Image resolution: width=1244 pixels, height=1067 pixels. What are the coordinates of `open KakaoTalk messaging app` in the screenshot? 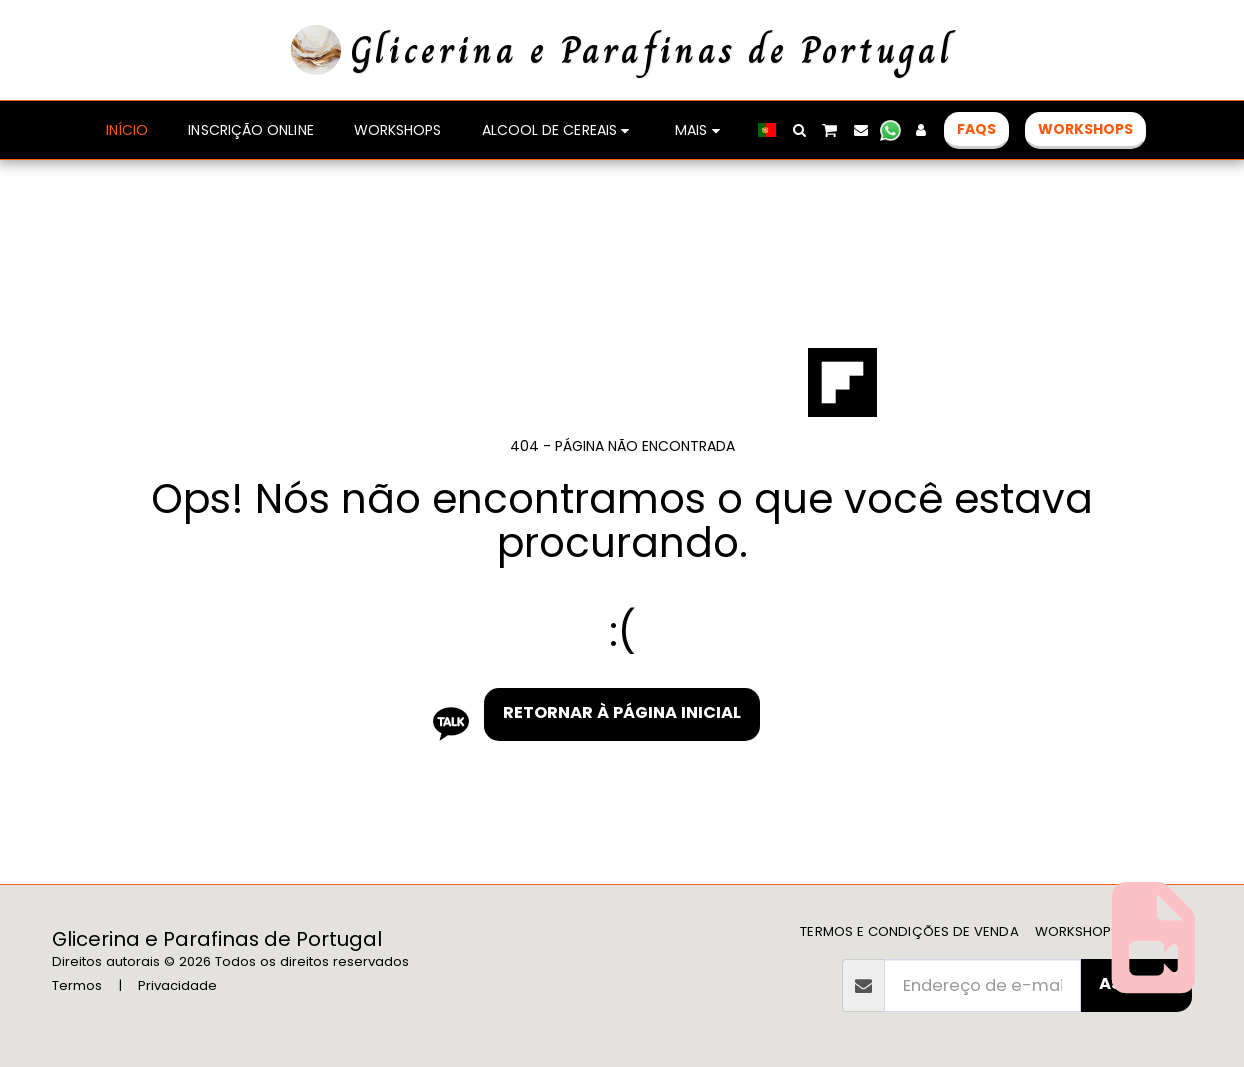 It's located at (451, 723).